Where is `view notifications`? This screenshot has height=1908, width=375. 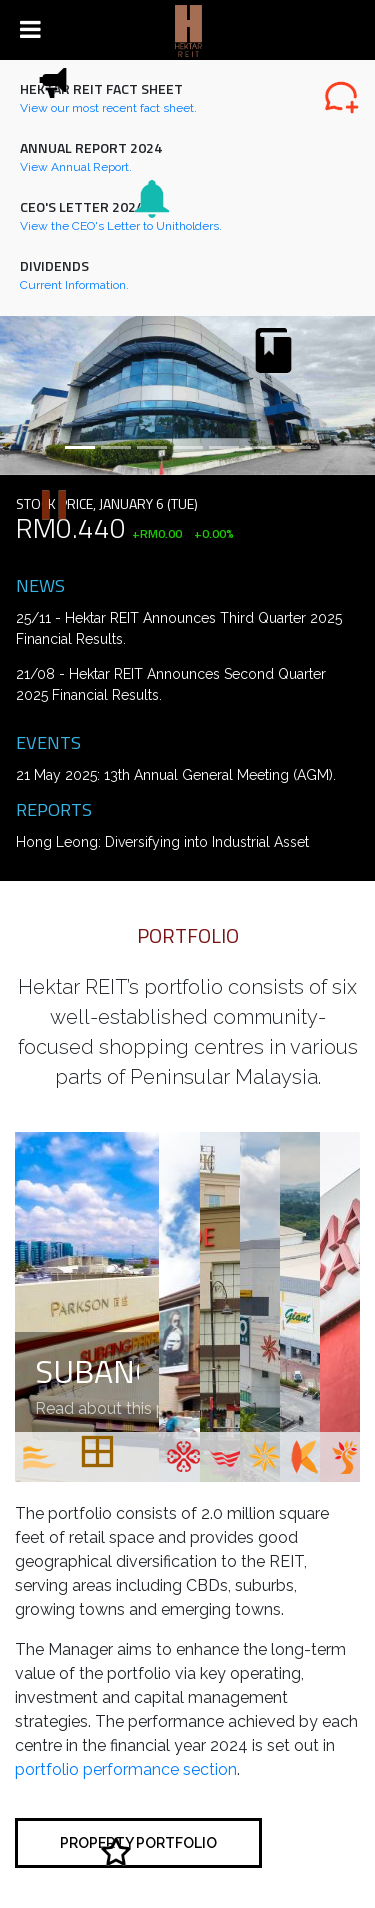
view notifications is located at coordinates (152, 199).